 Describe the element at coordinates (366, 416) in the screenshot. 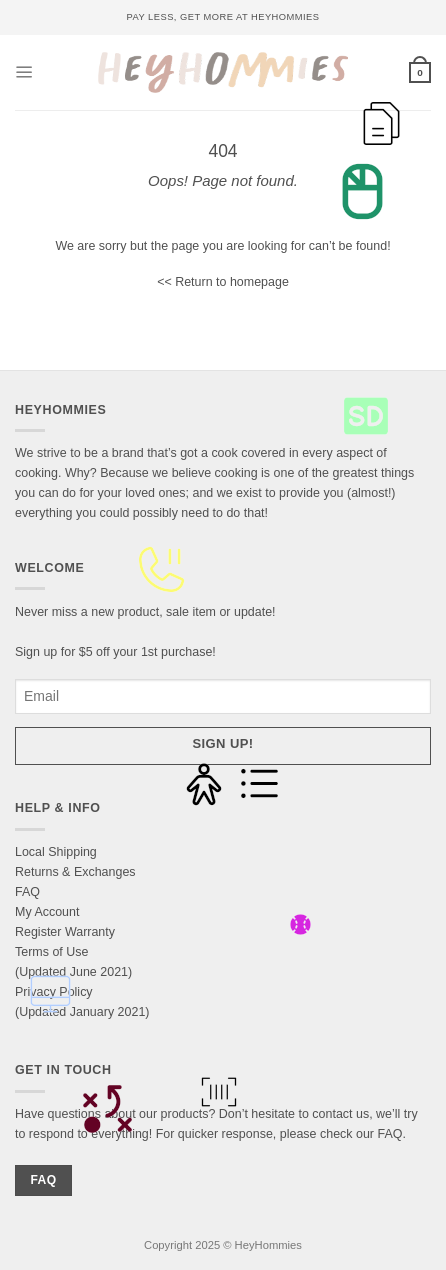

I see `indicates standard definition video quality` at that location.